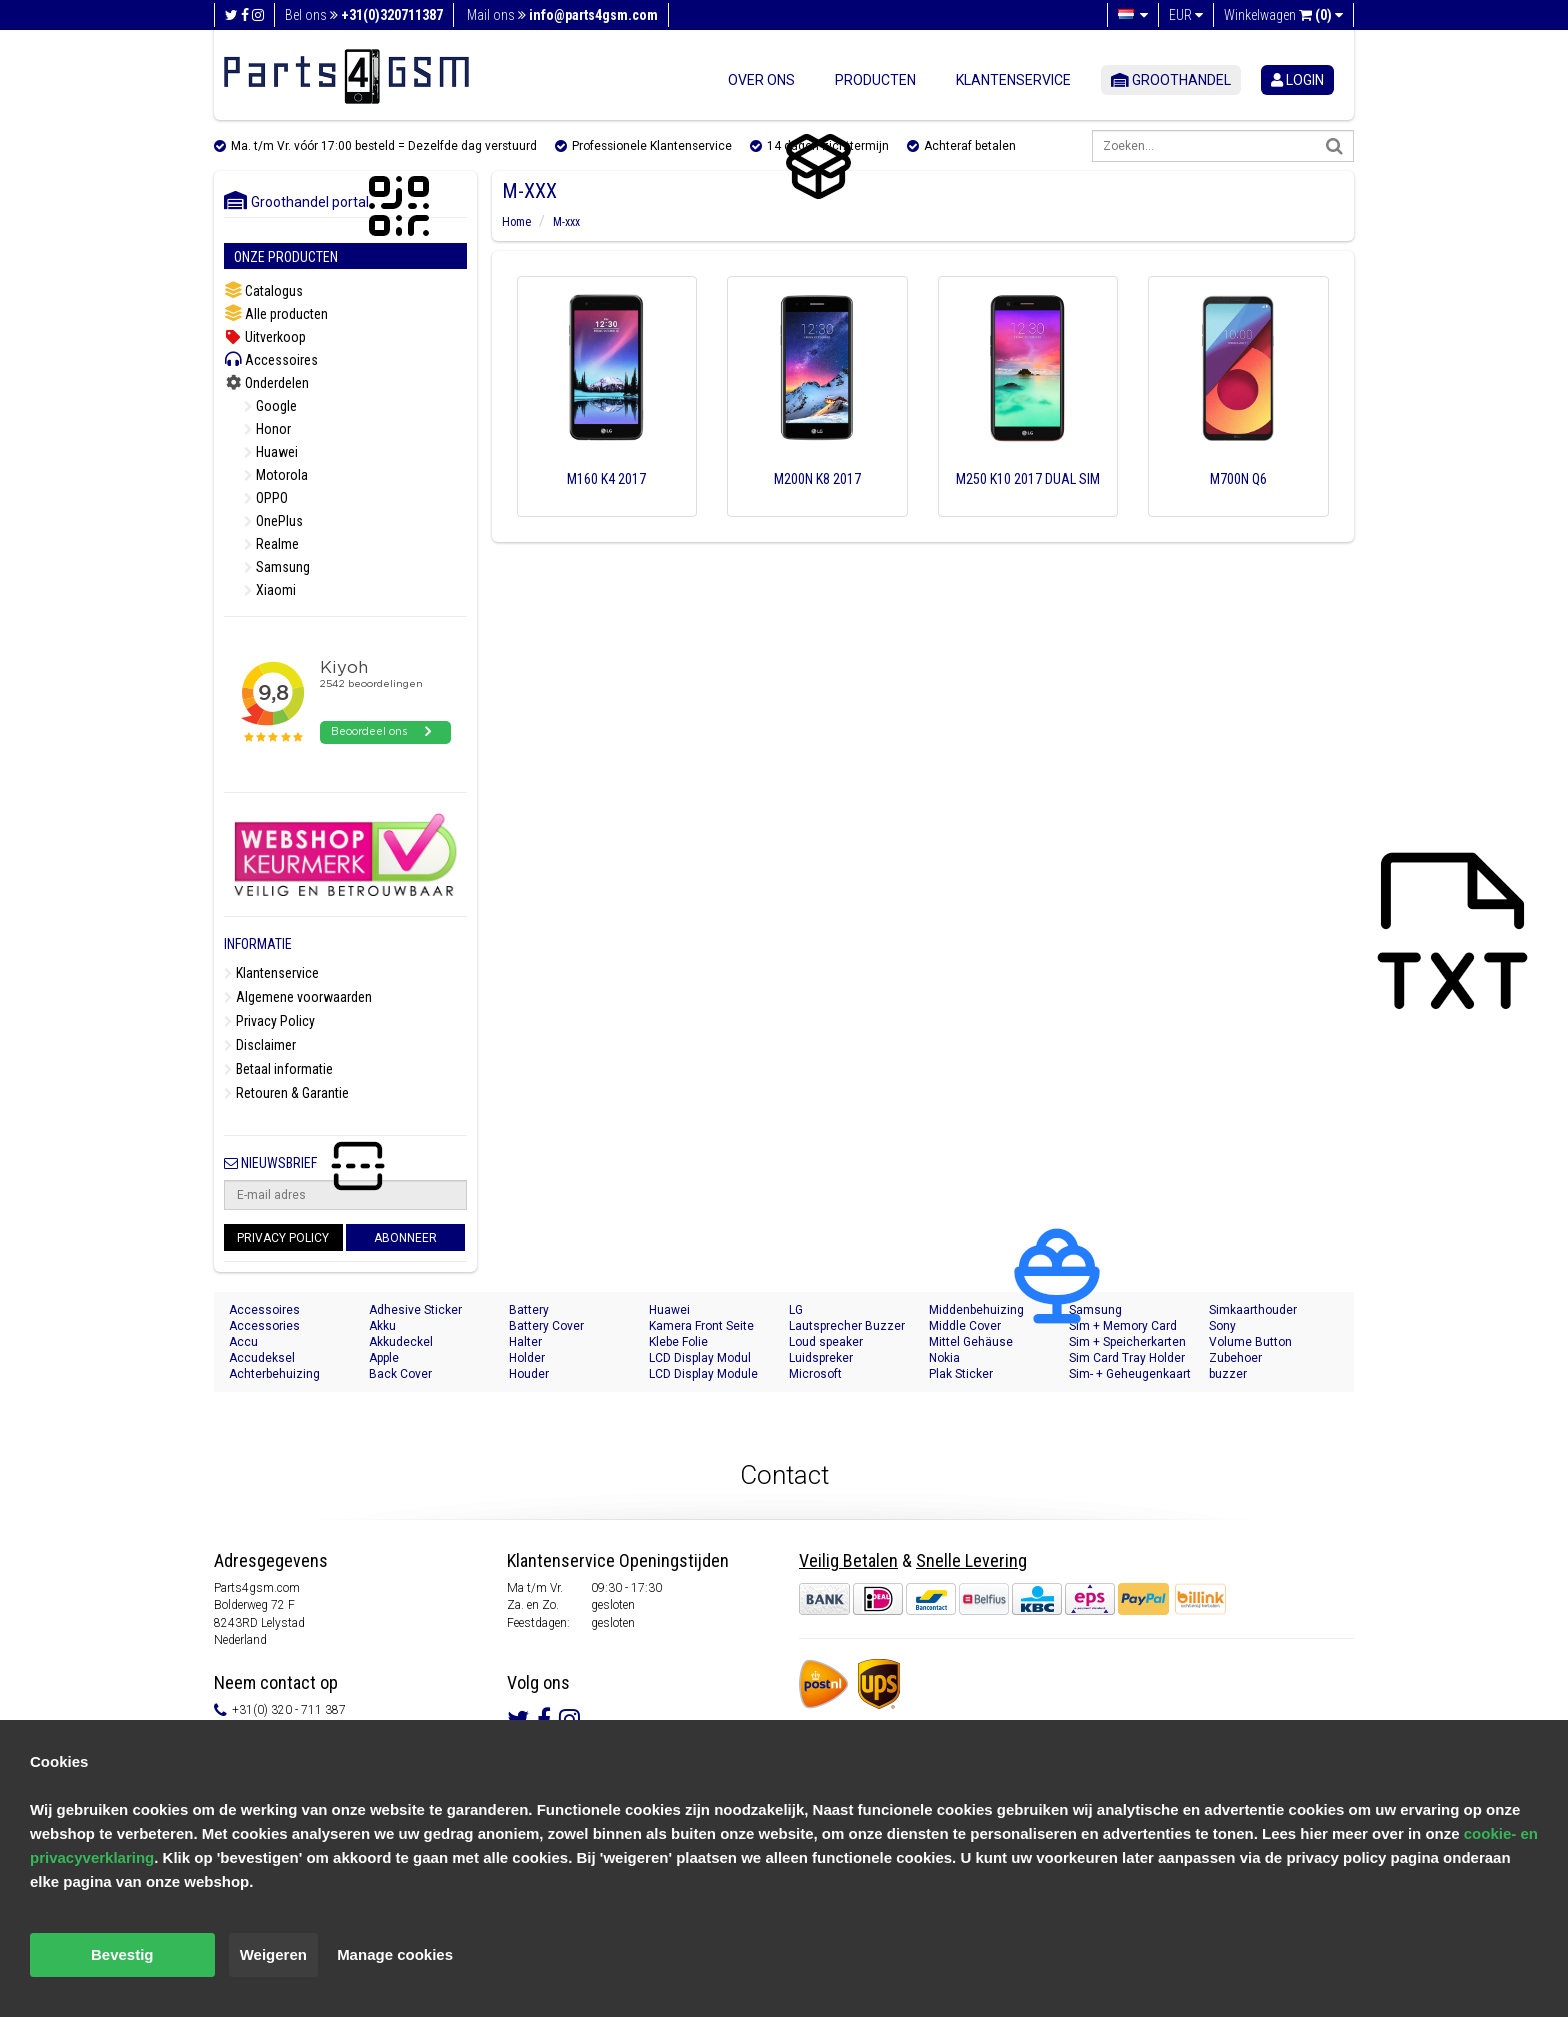 This screenshot has height=2017, width=1568. I want to click on view package contents, so click(818, 166).